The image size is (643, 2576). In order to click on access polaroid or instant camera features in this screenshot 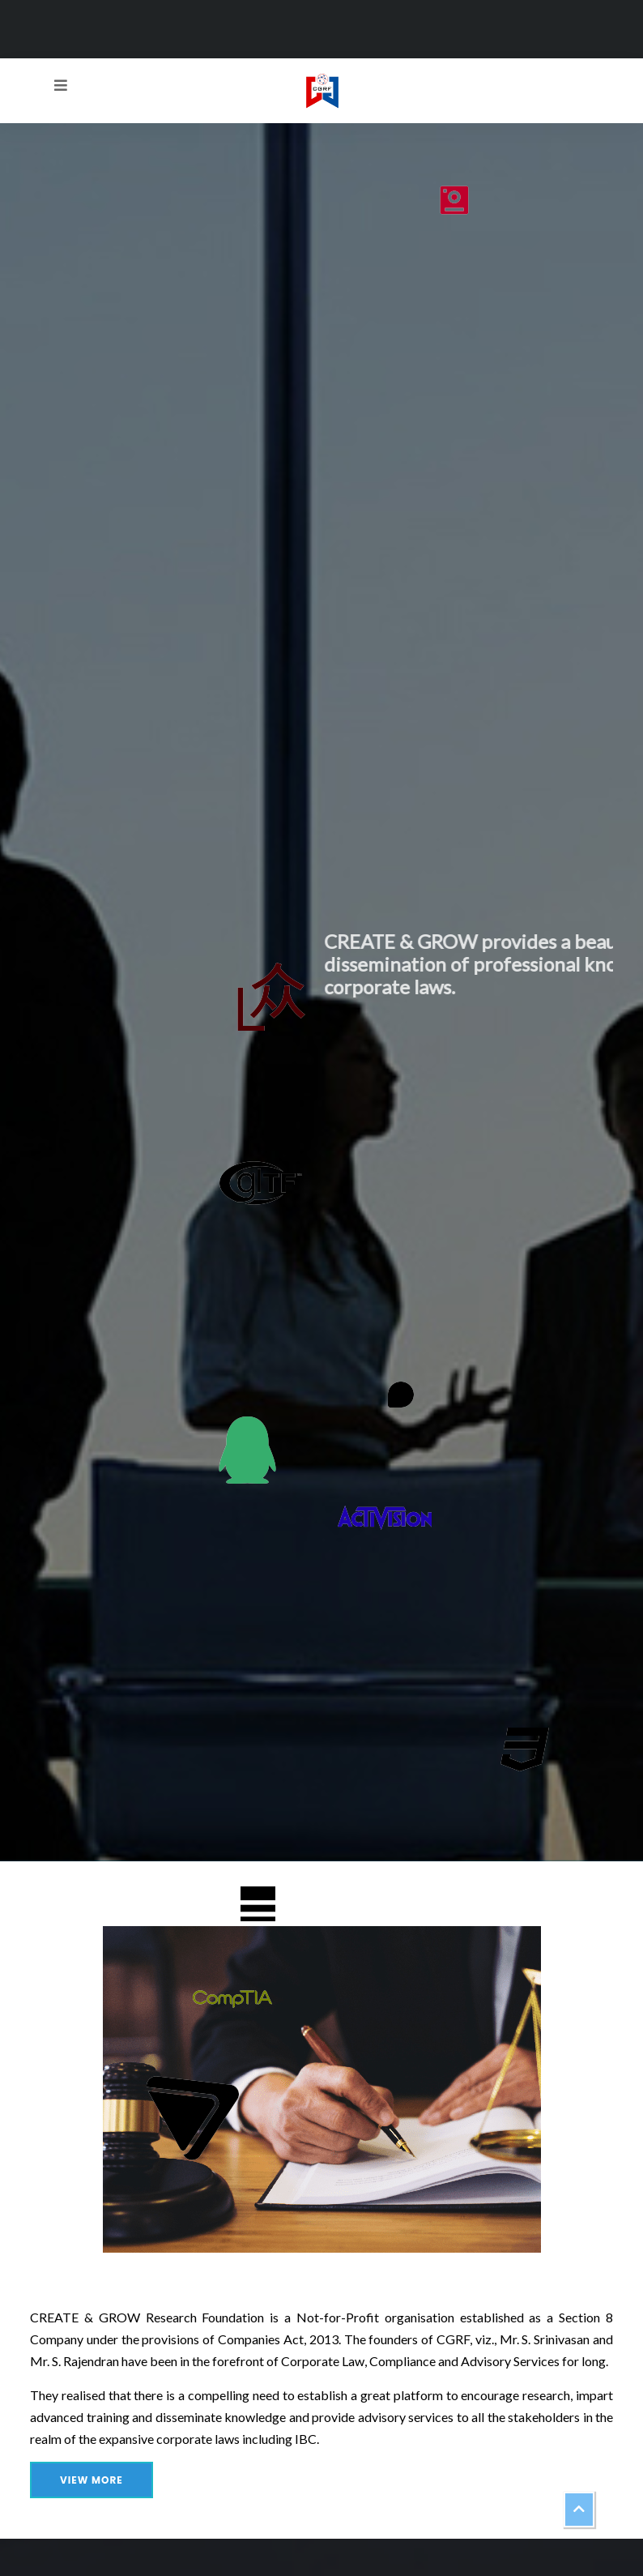, I will do `click(454, 200)`.